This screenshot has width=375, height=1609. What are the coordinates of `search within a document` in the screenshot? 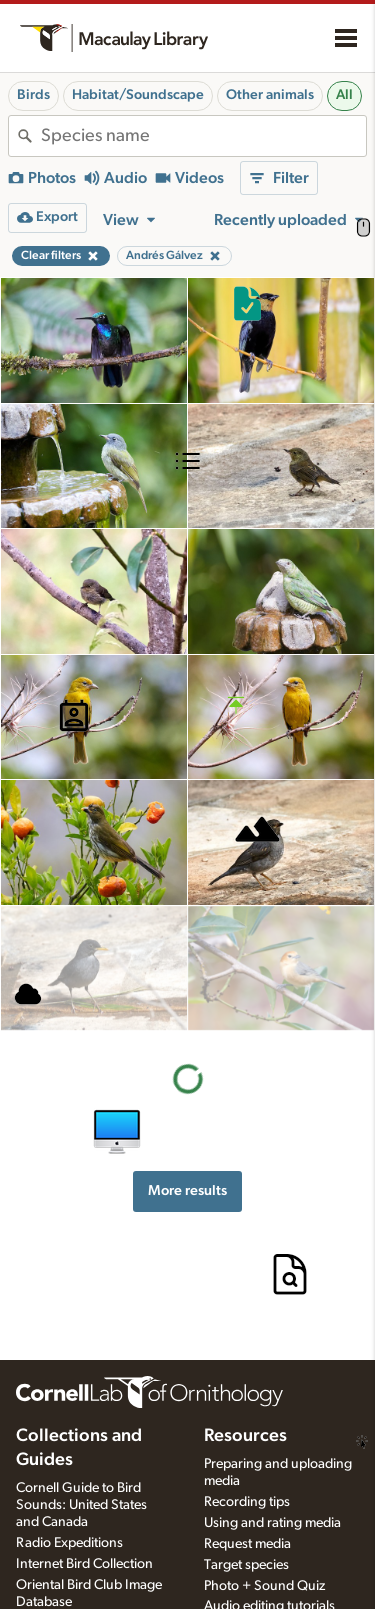 It's located at (290, 1275).